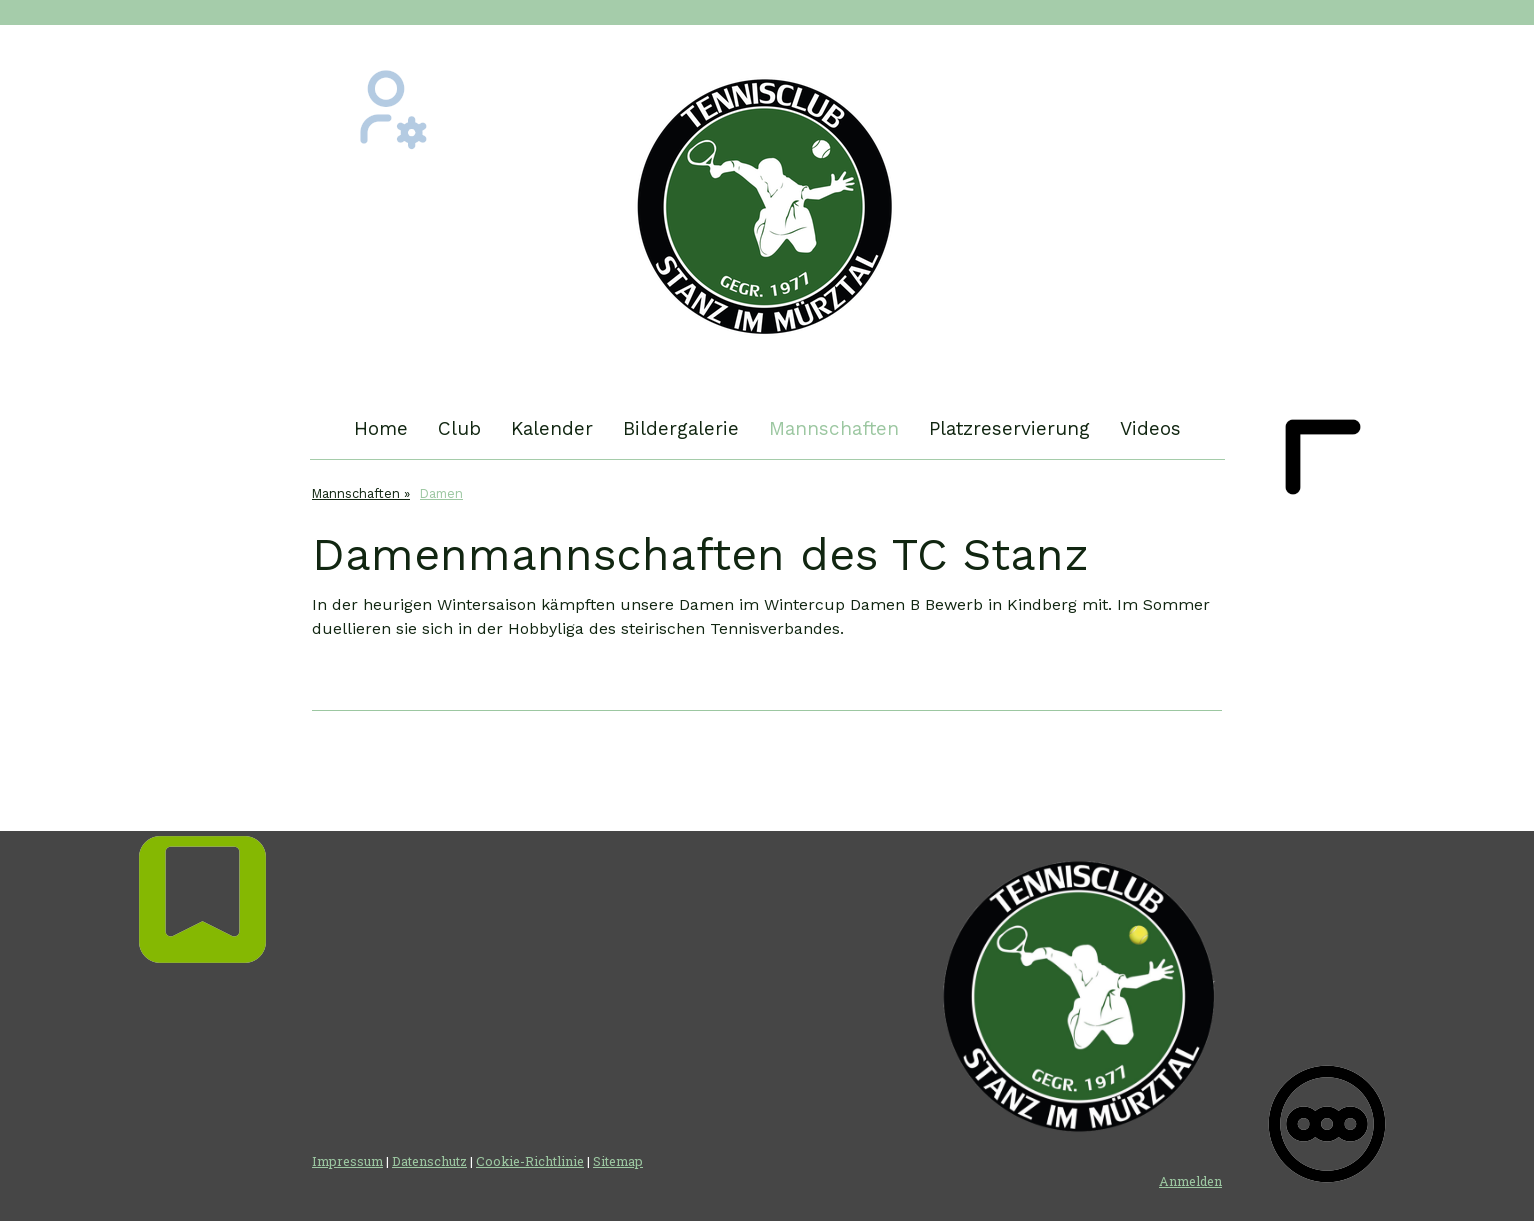  Describe the element at coordinates (1327, 1124) in the screenshot. I see `open Letterboxd app` at that location.